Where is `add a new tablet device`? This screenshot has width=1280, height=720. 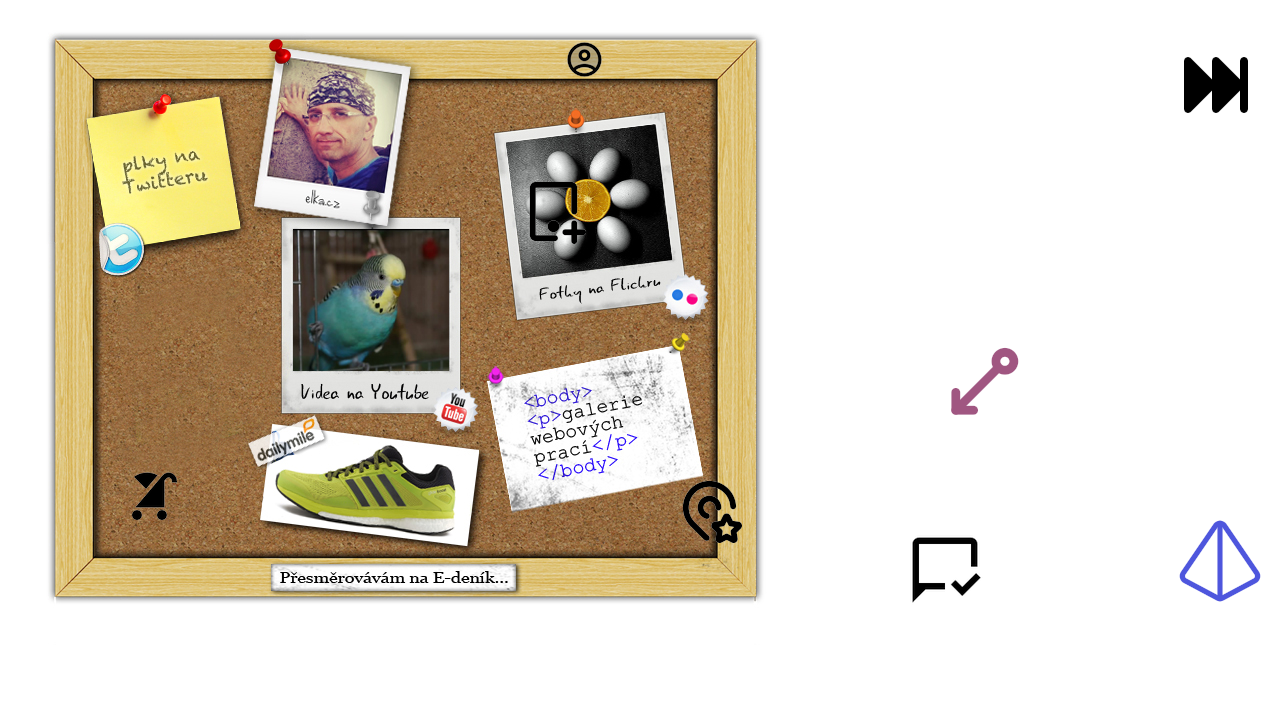 add a new tablet device is located at coordinates (553, 211).